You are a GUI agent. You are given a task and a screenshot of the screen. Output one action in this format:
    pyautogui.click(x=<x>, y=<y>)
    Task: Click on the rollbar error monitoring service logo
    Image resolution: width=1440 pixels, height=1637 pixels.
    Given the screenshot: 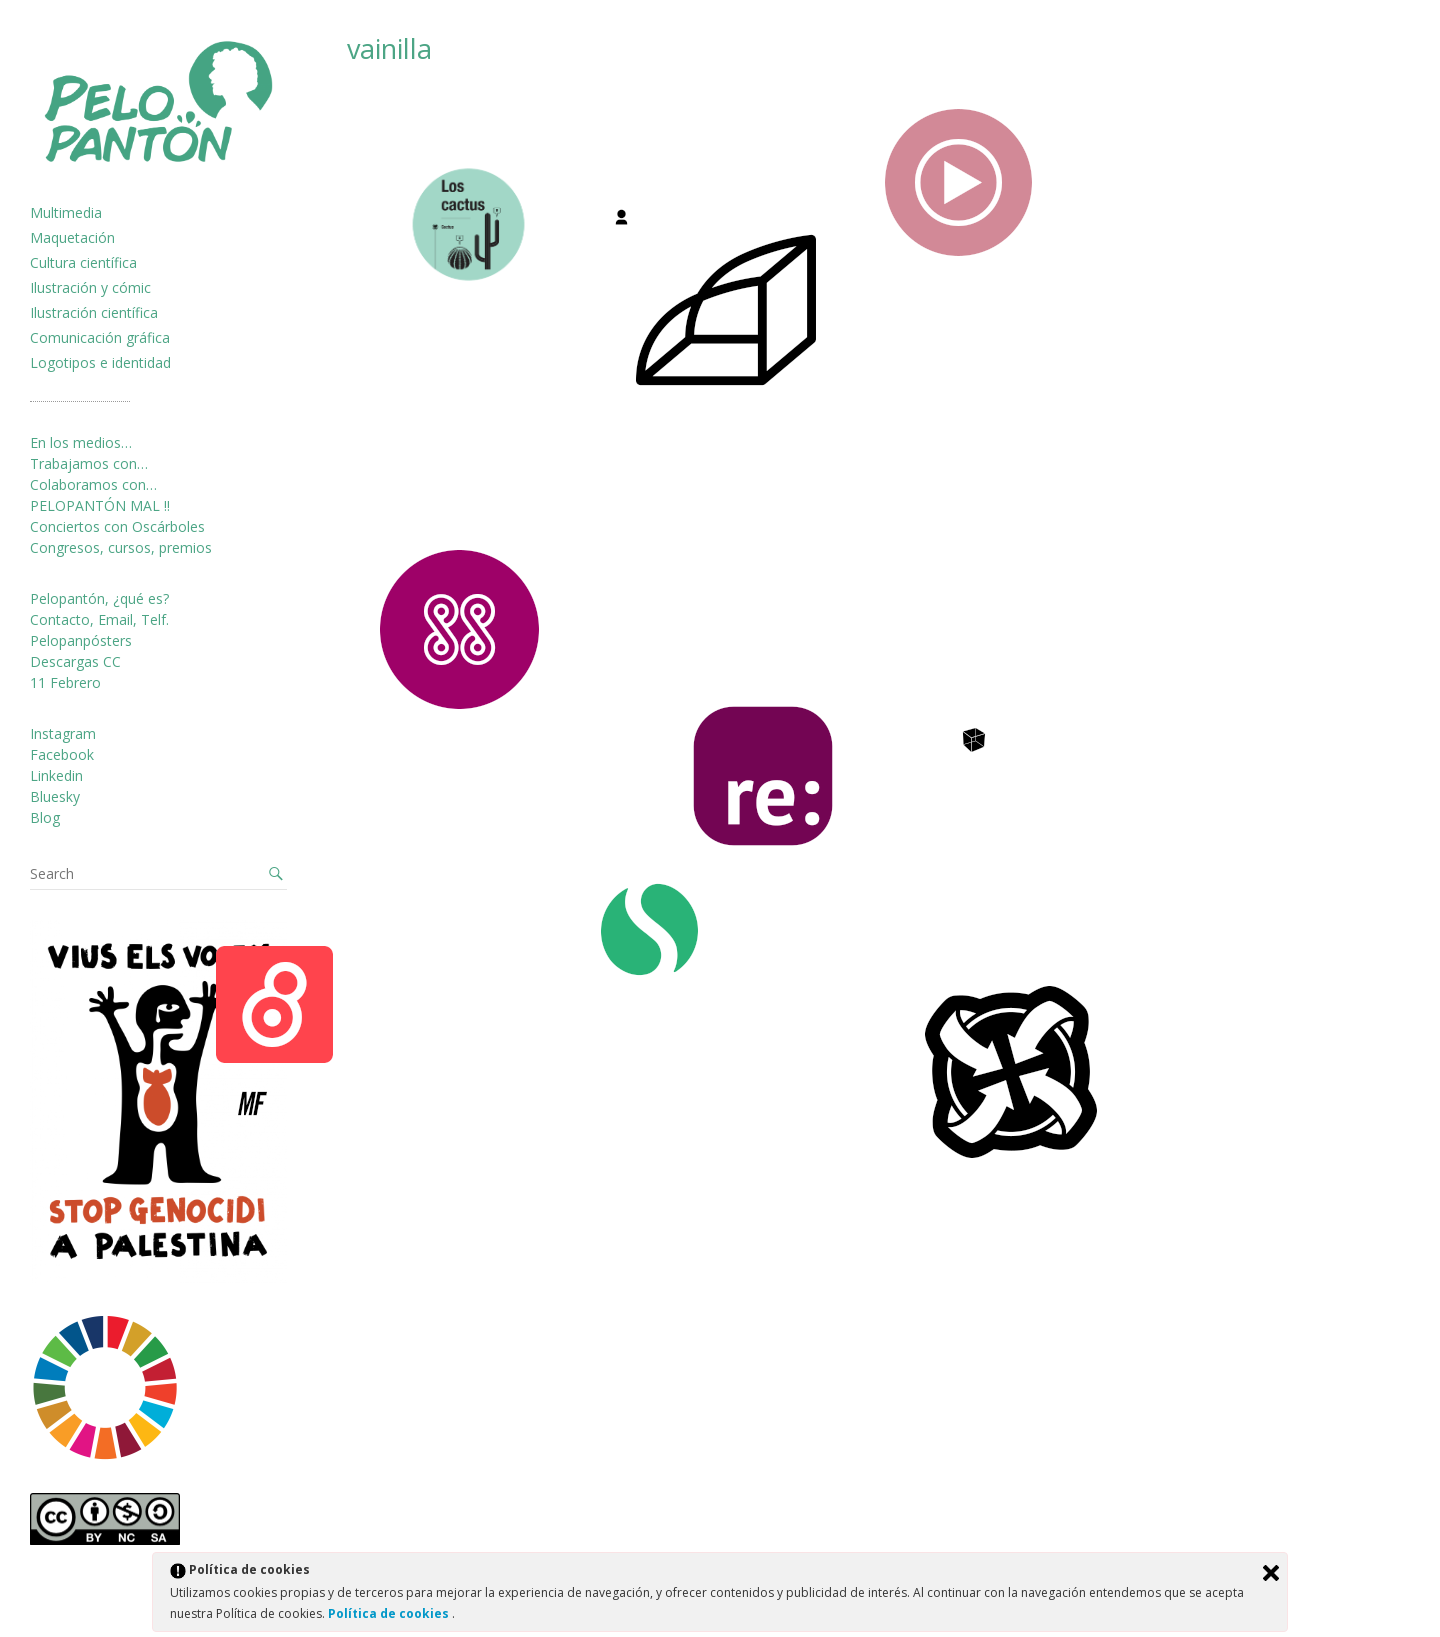 What is the action you would take?
    pyautogui.click(x=726, y=310)
    